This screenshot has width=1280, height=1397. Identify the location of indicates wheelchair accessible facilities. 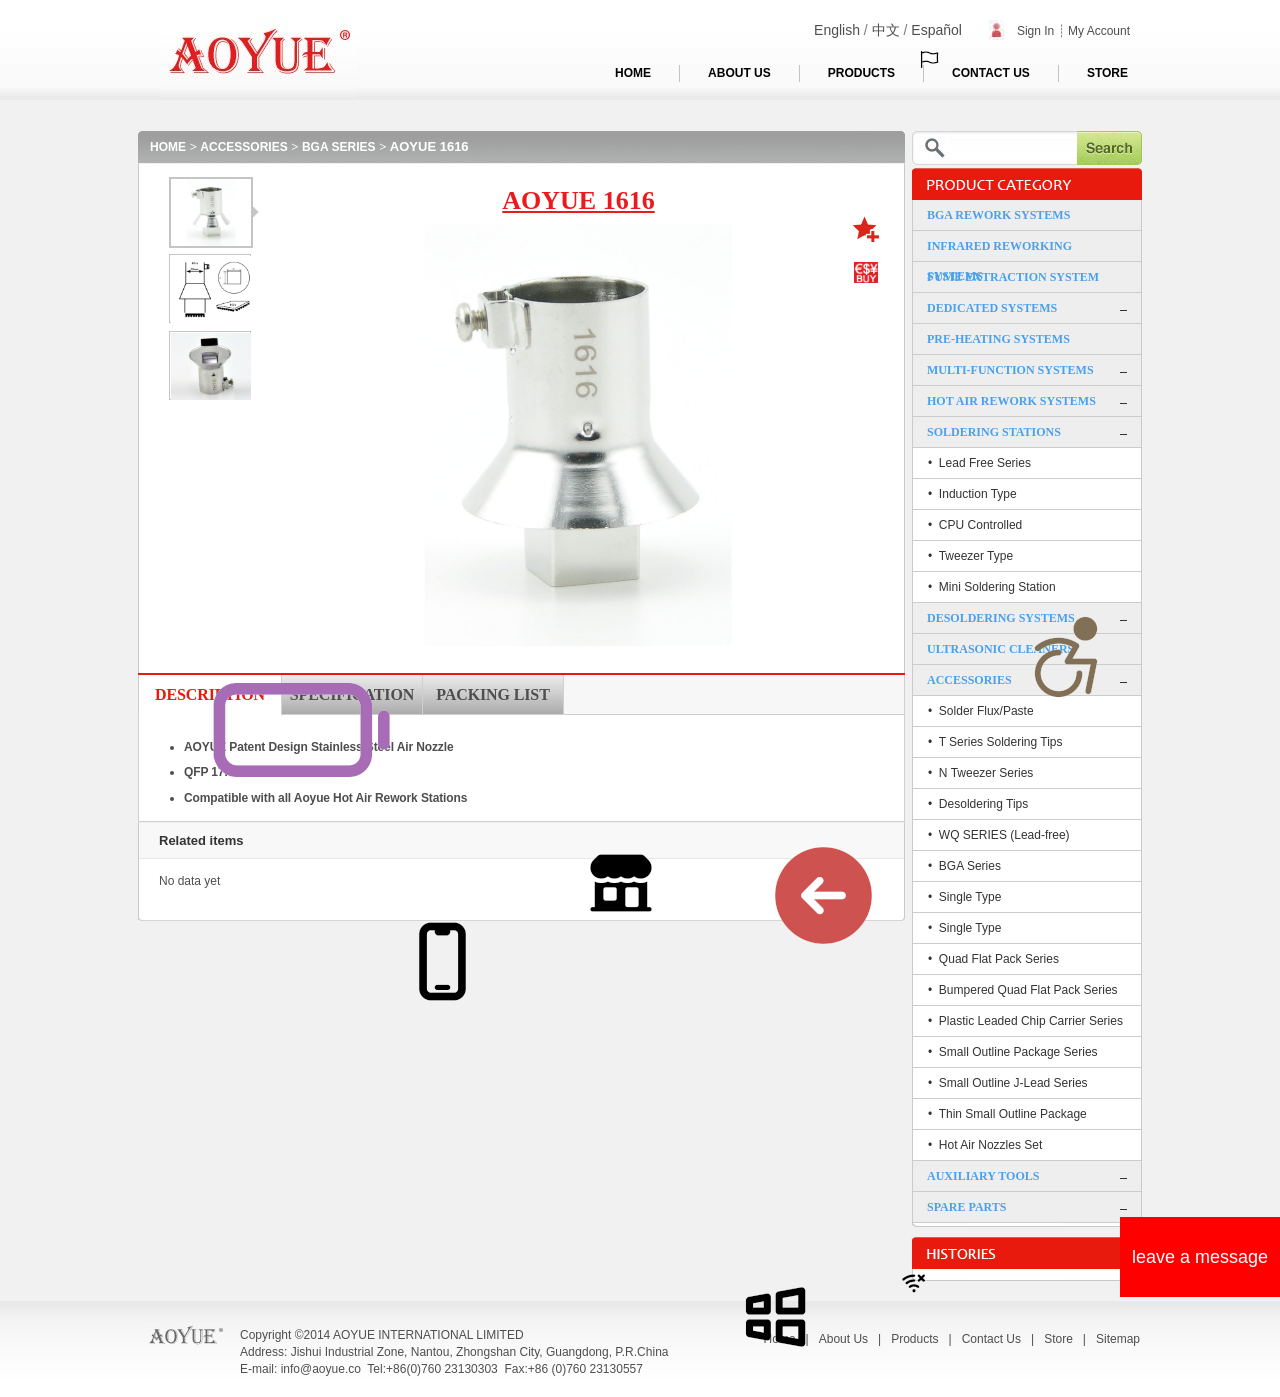
(1067, 658).